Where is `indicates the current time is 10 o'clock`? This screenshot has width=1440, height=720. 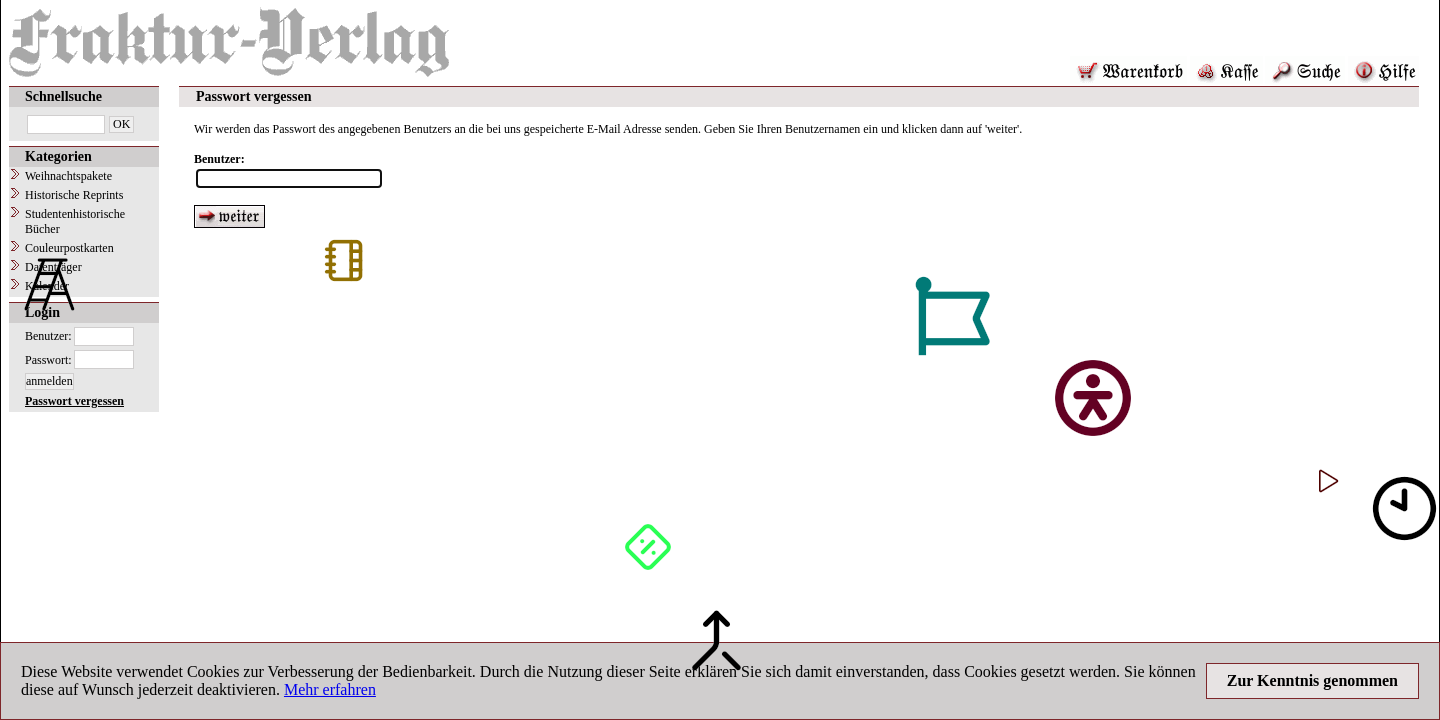
indicates the current time is 10 o'clock is located at coordinates (1404, 508).